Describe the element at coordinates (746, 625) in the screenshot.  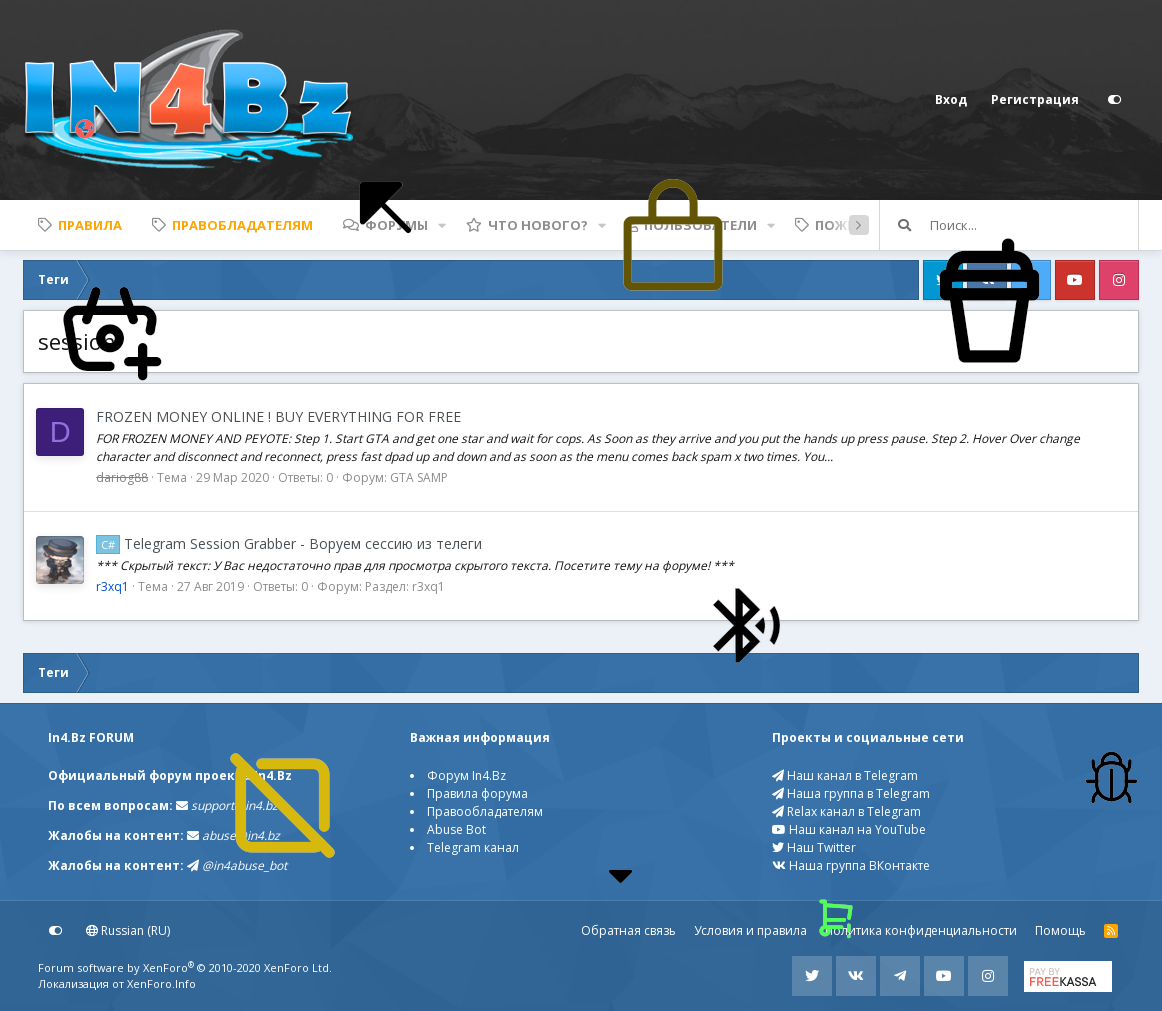
I see `bluetooth audio is currently active` at that location.